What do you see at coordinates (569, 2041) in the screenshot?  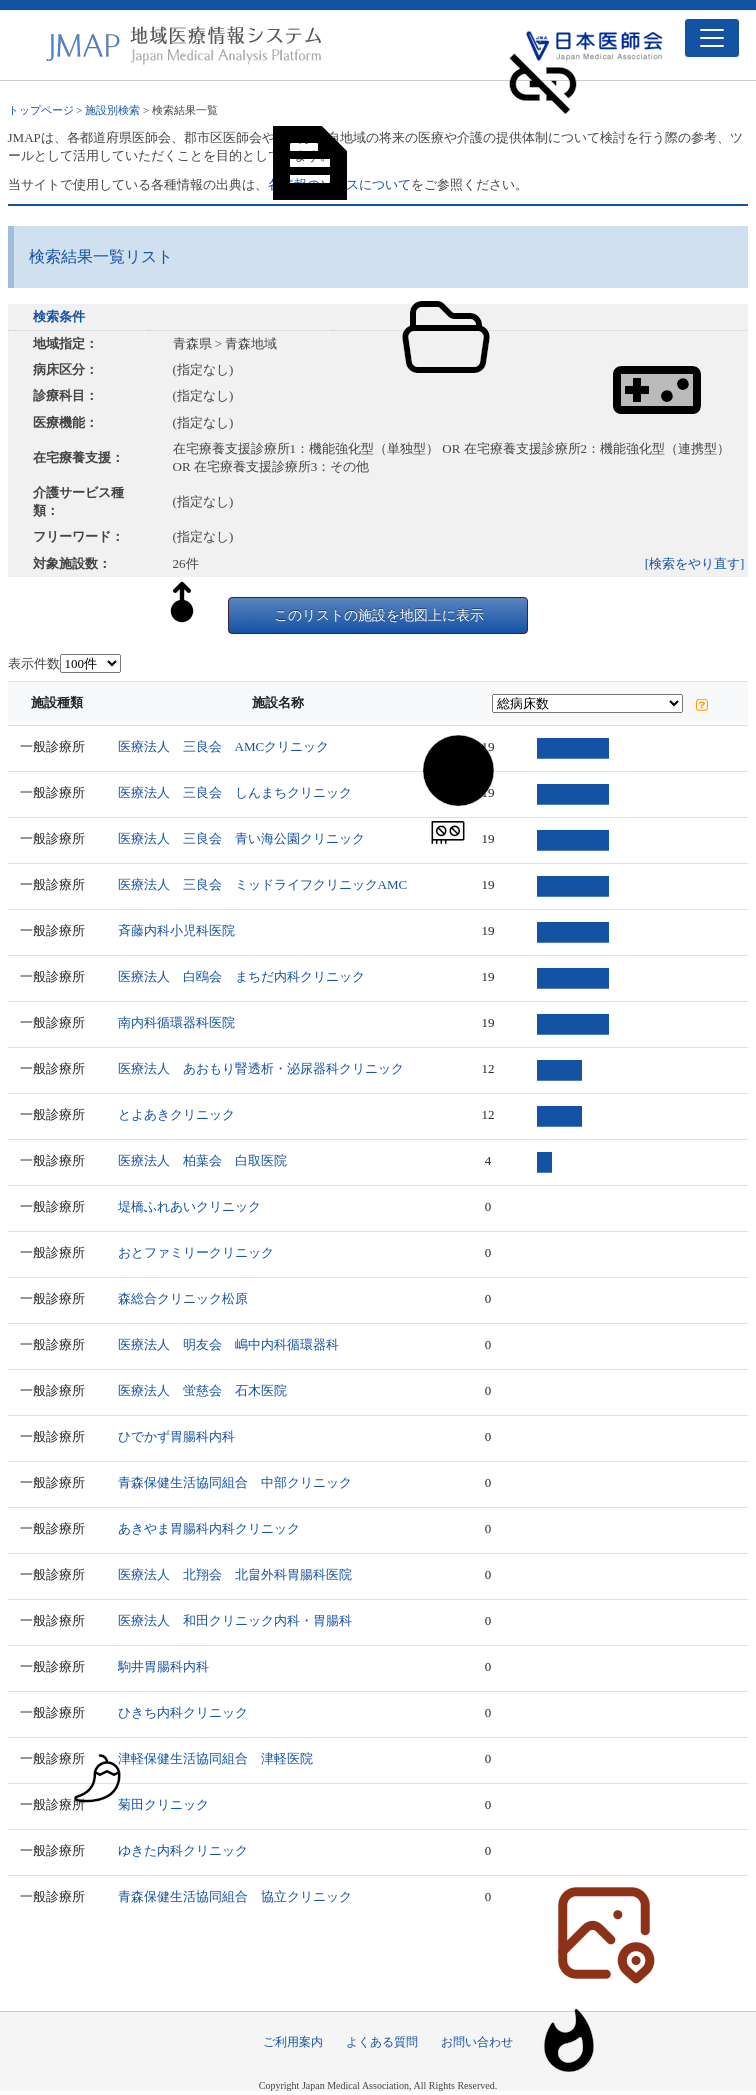 I see `view trending or popular content` at bounding box center [569, 2041].